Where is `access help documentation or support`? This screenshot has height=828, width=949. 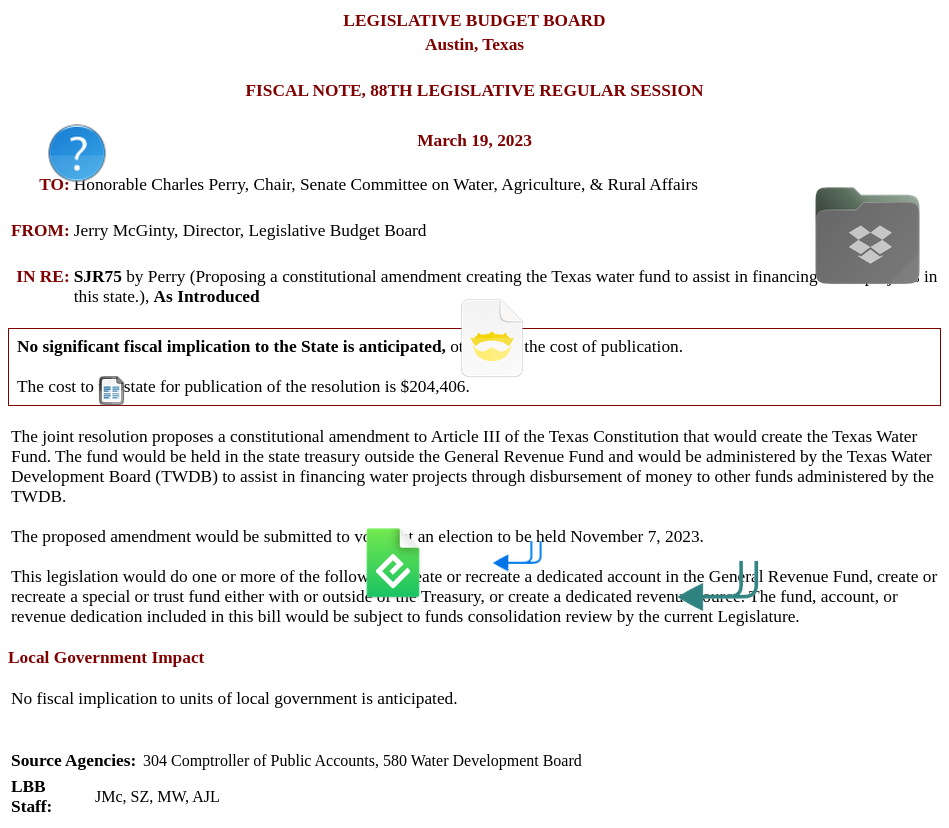
access help documentation or support is located at coordinates (77, 153).